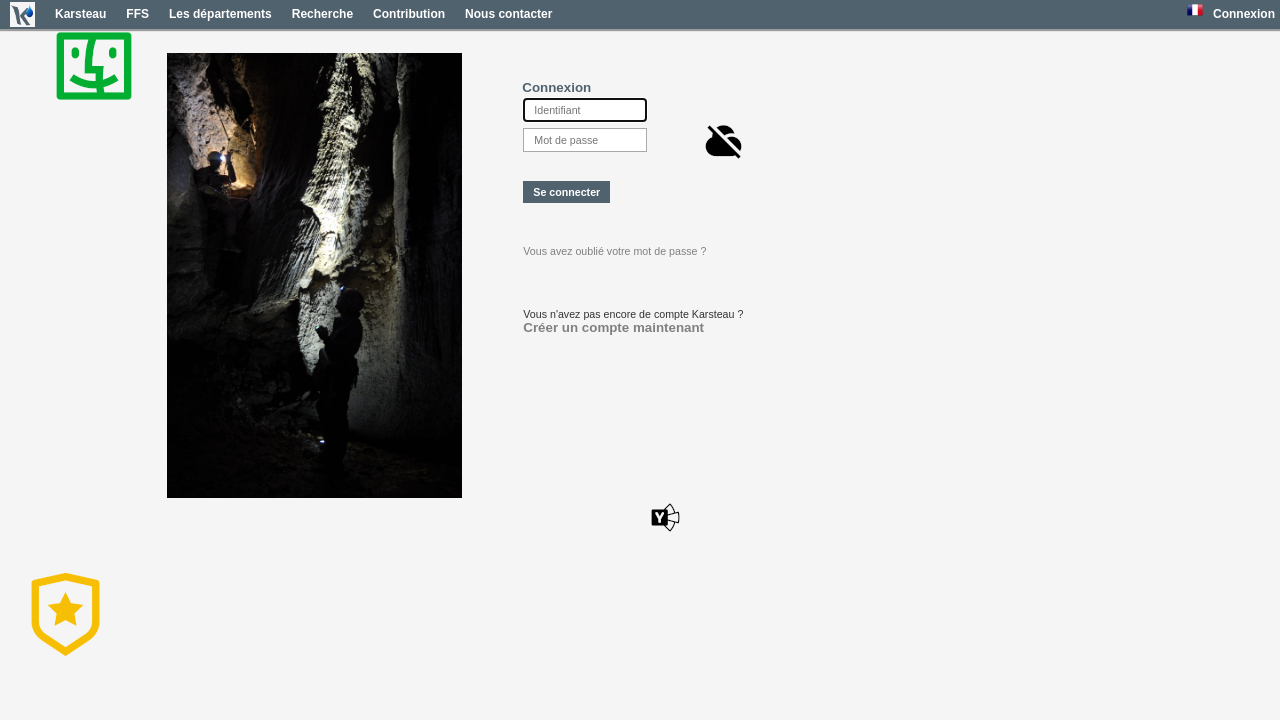  What do you see at coordinates (94, 66) in the screenshot?
I see `open Finder to browse files` at bounding box center [94, 66].